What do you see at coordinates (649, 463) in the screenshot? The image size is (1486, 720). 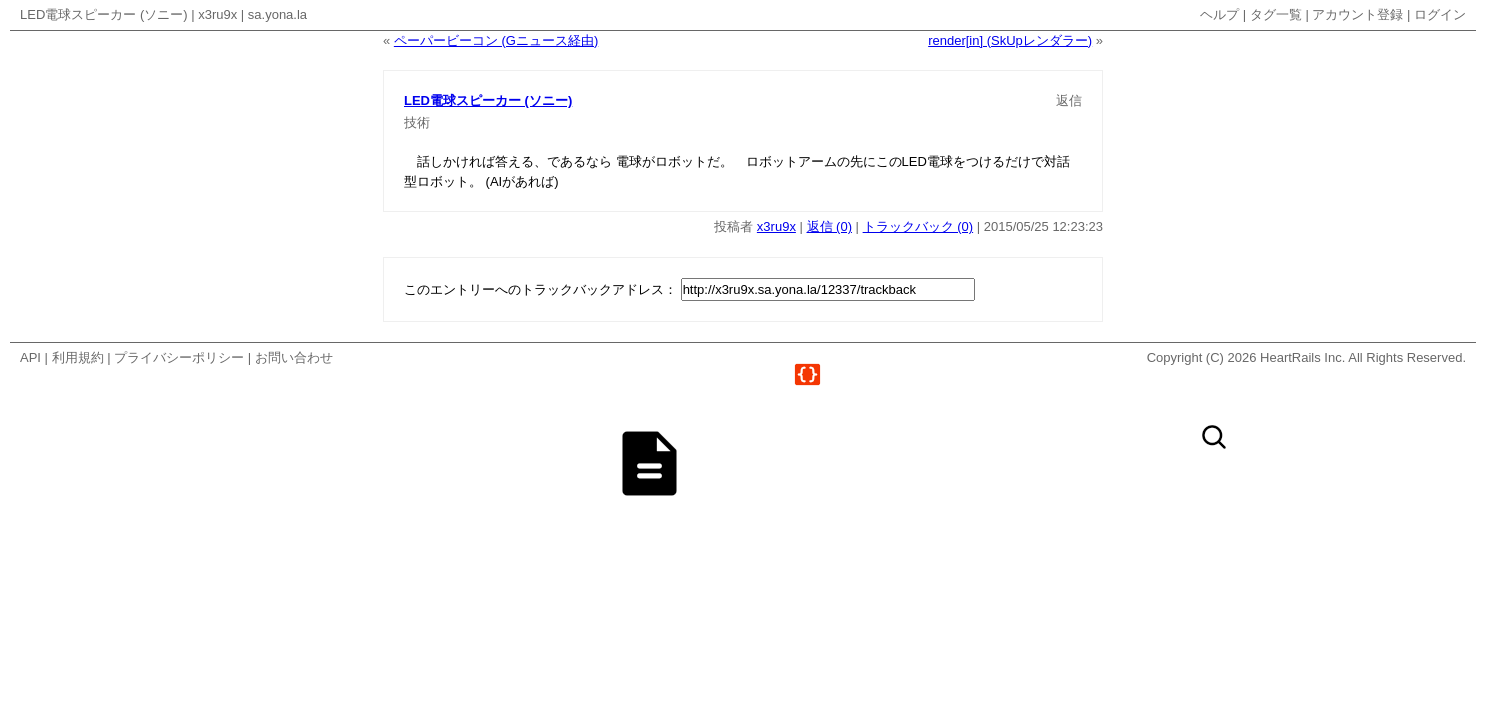 I see `view document contents` at bounding box center [649, 463].